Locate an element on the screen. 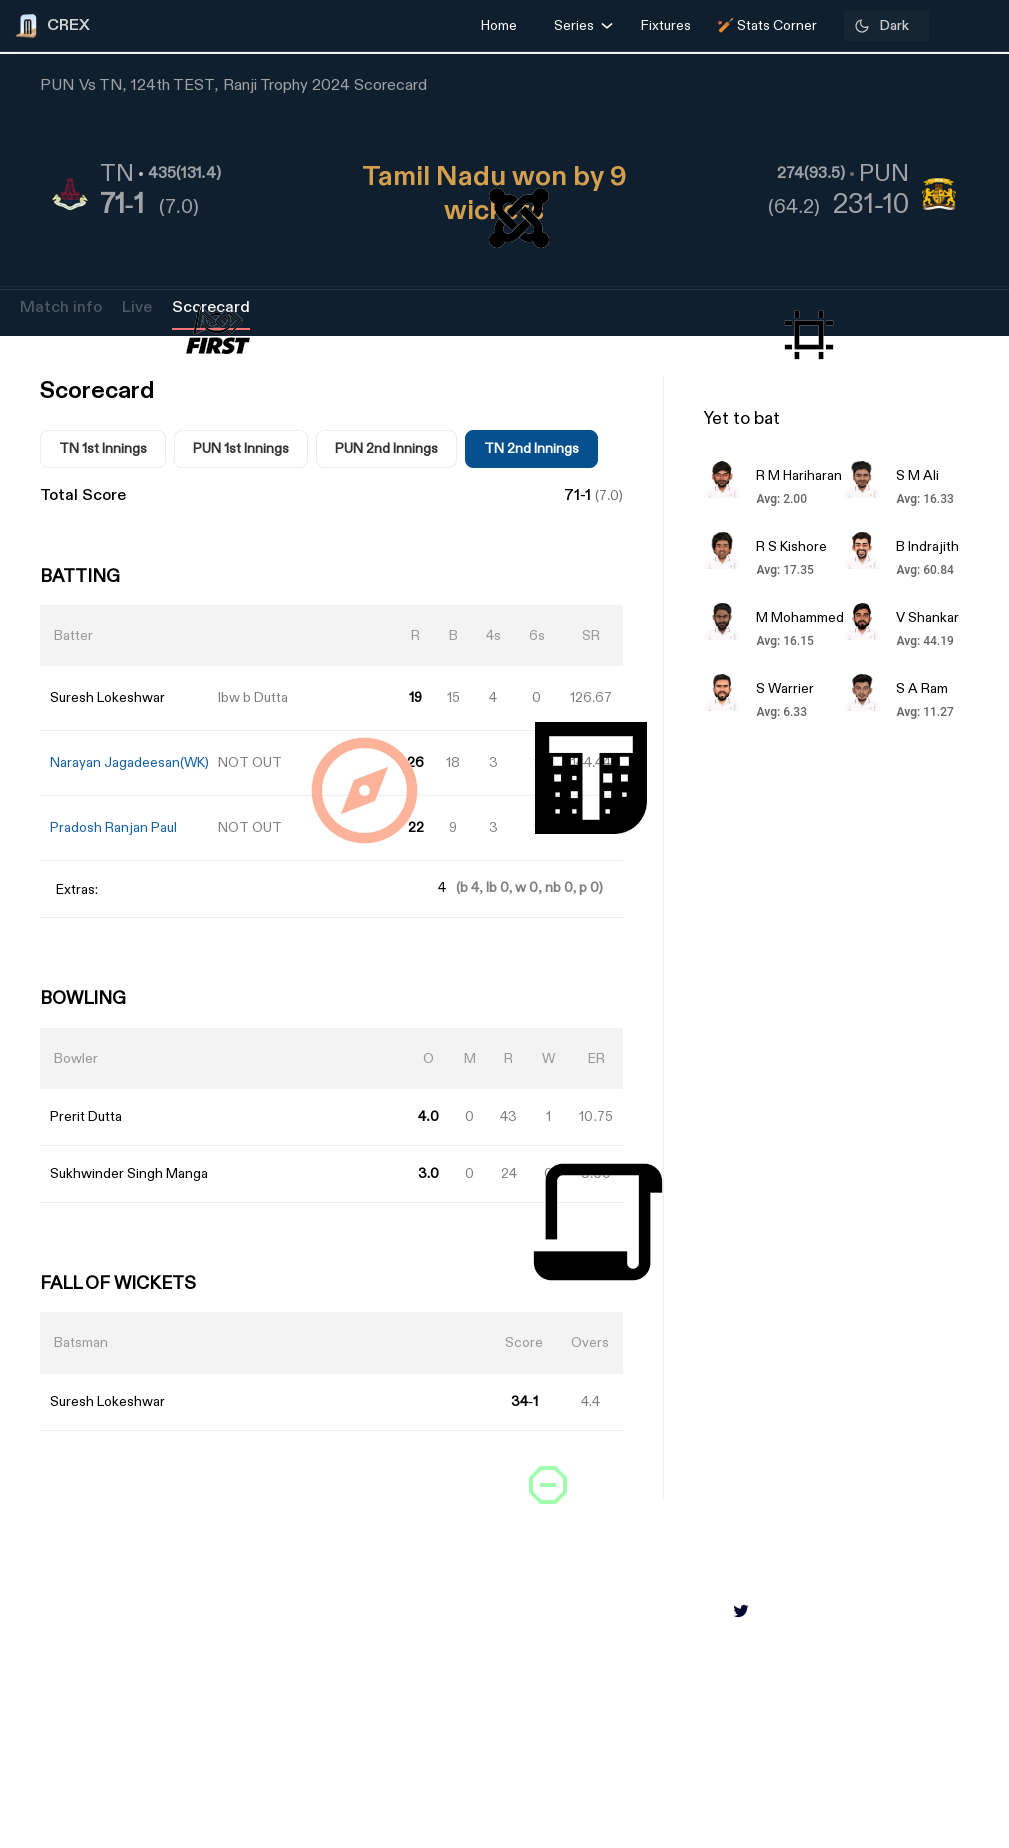 This screenshot has height=1848, width=1009. visit the thanos project website or documentation is located at coordinates (591, 778).